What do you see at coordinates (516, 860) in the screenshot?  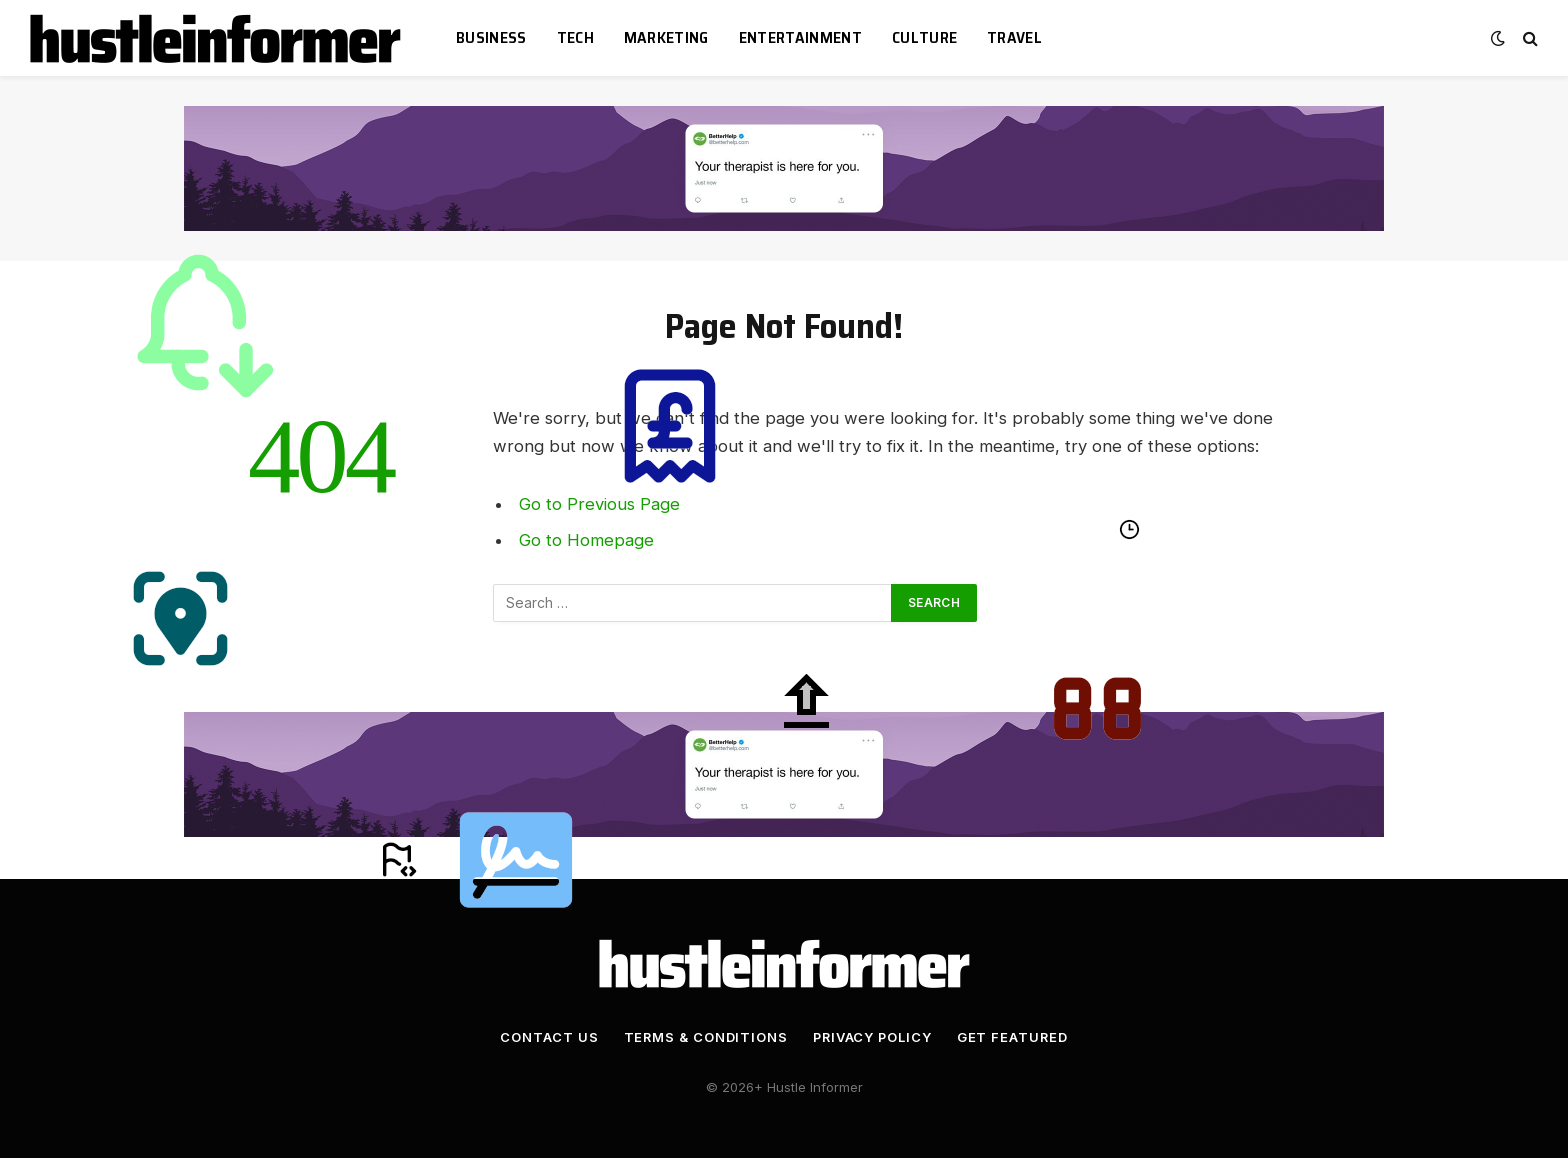 I see `add your signature to a document` at bounding box center [516, 860].